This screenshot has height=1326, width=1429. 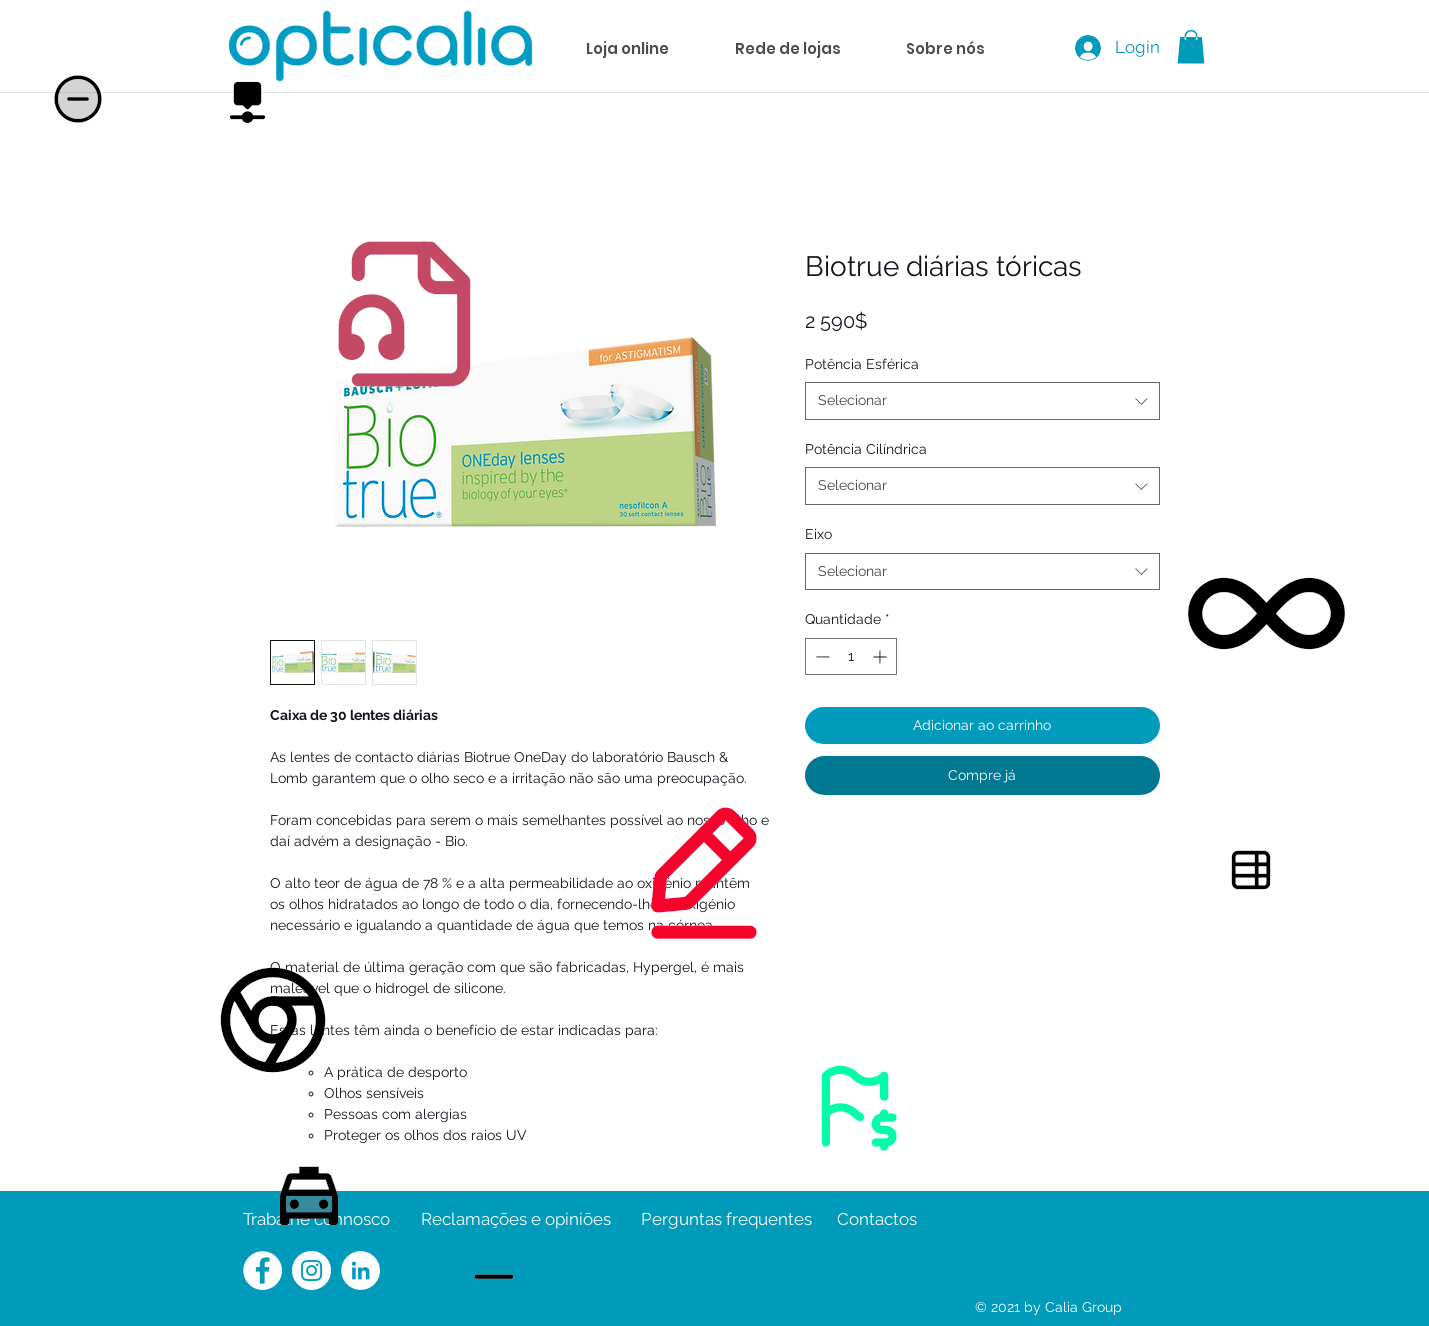 I want to click on open chromium browser, so click(x=273, y=1020).